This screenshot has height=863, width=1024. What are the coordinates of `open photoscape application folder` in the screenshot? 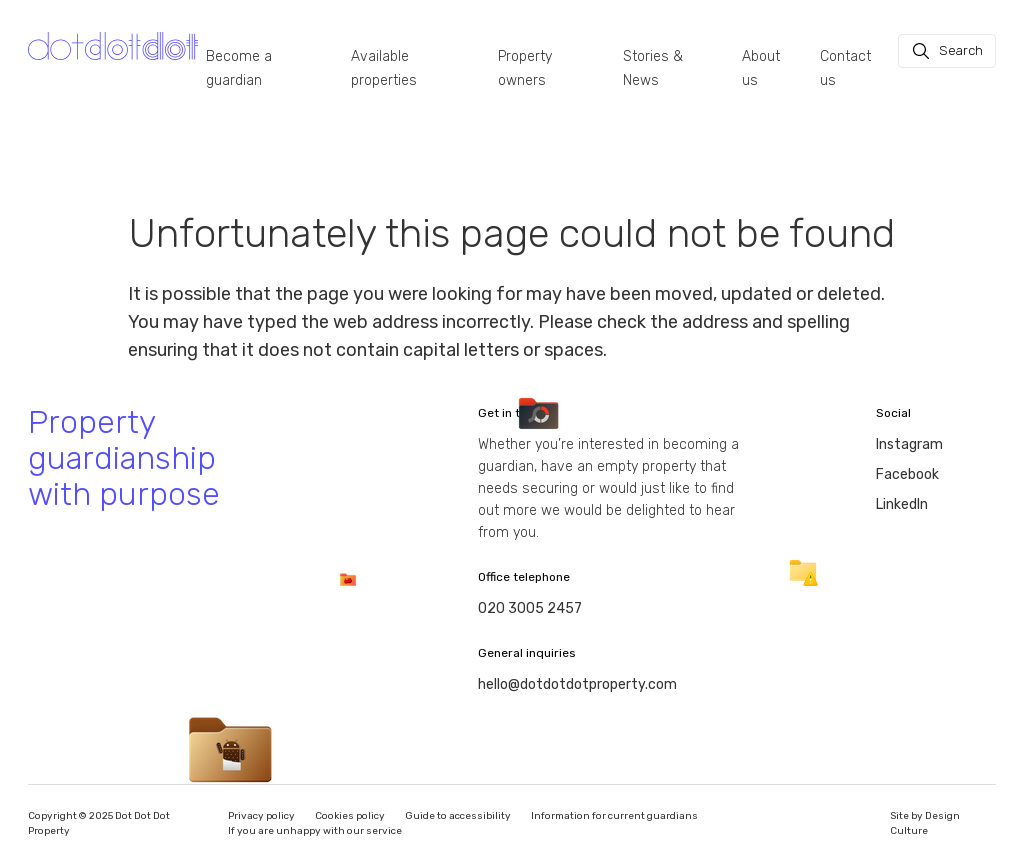 It's located at (538, 414).